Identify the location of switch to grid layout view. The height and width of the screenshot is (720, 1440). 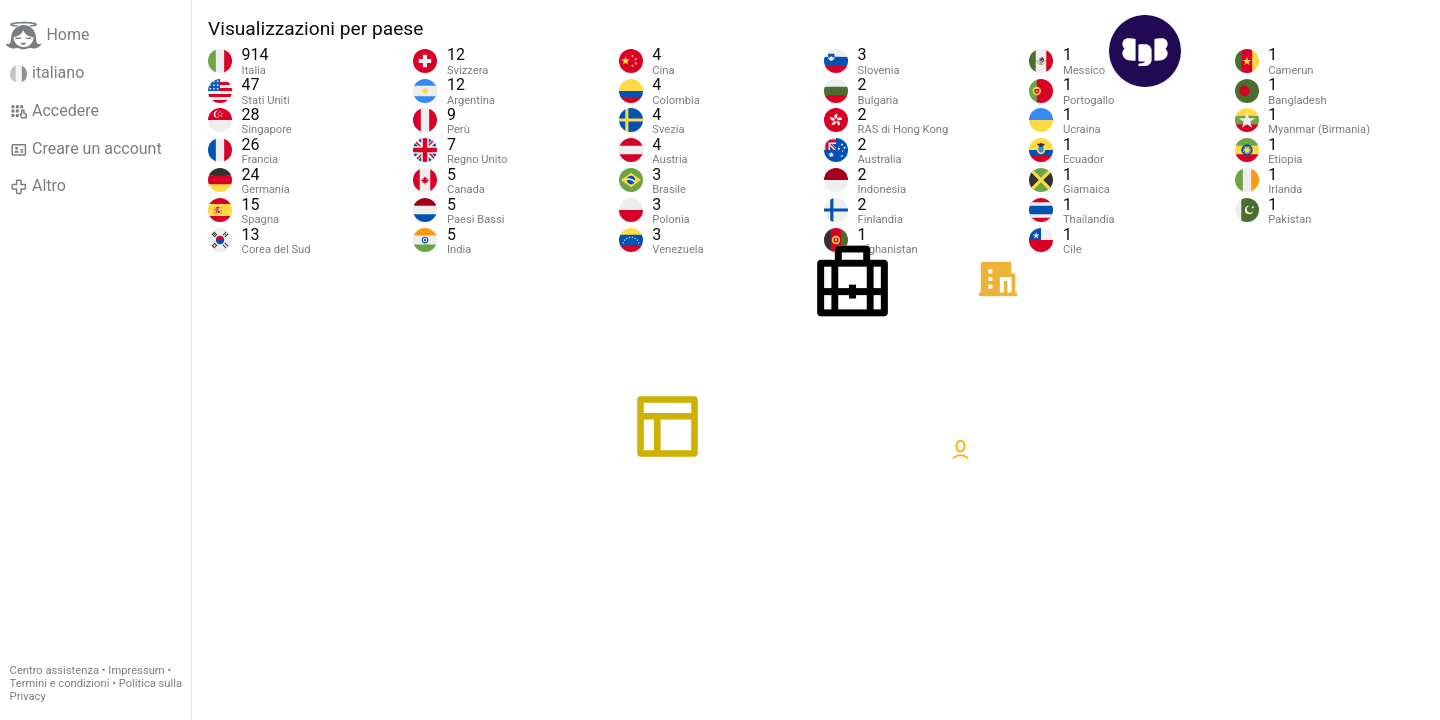
(667, 426).